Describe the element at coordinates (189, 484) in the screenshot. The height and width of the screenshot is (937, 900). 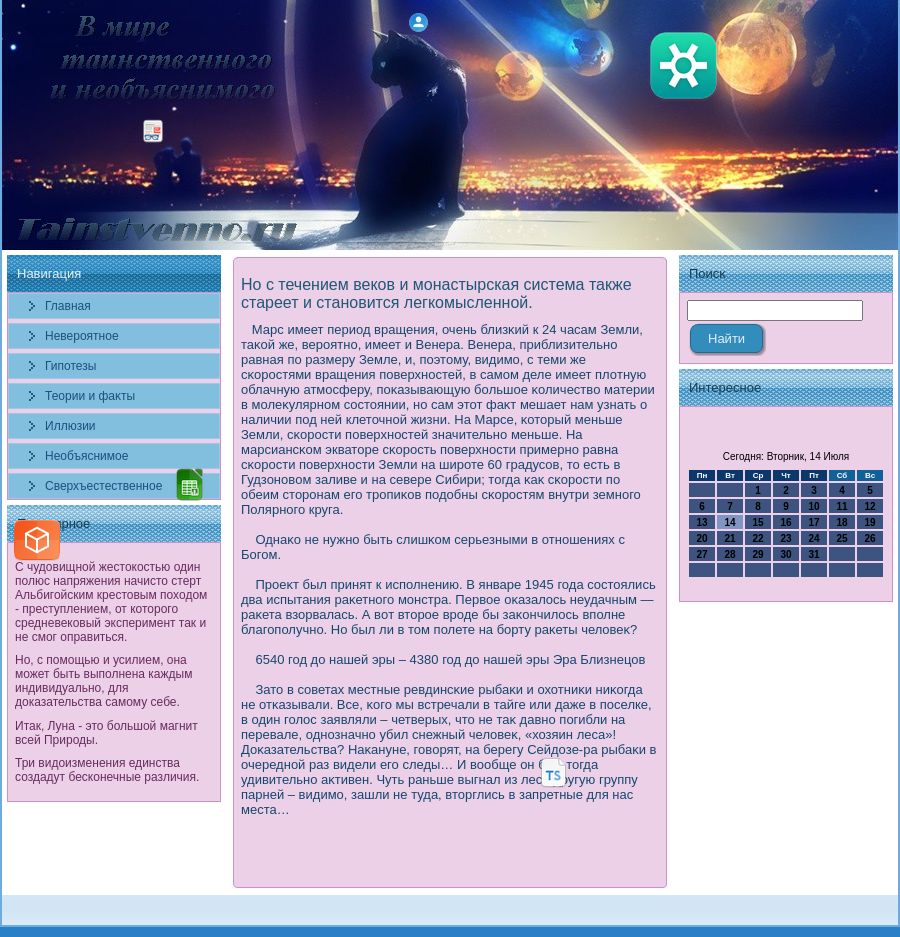
I see `open LibreOffice Calc spreadsheet application` at that location.